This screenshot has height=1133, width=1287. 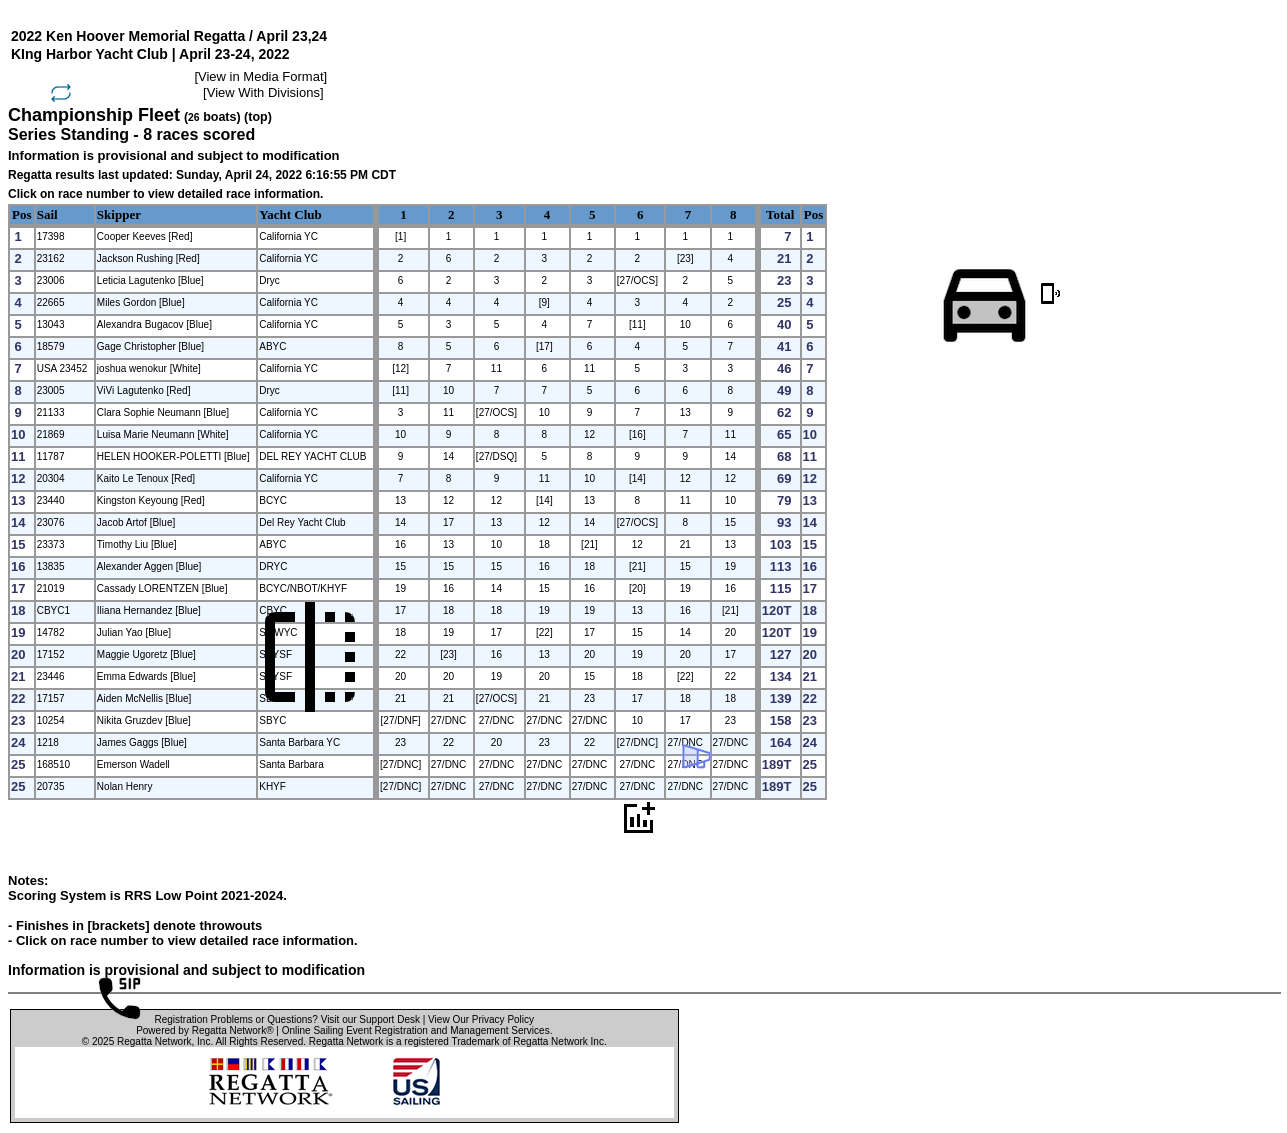 I want to click on flip image horizontally, so click(x=310, y=657).